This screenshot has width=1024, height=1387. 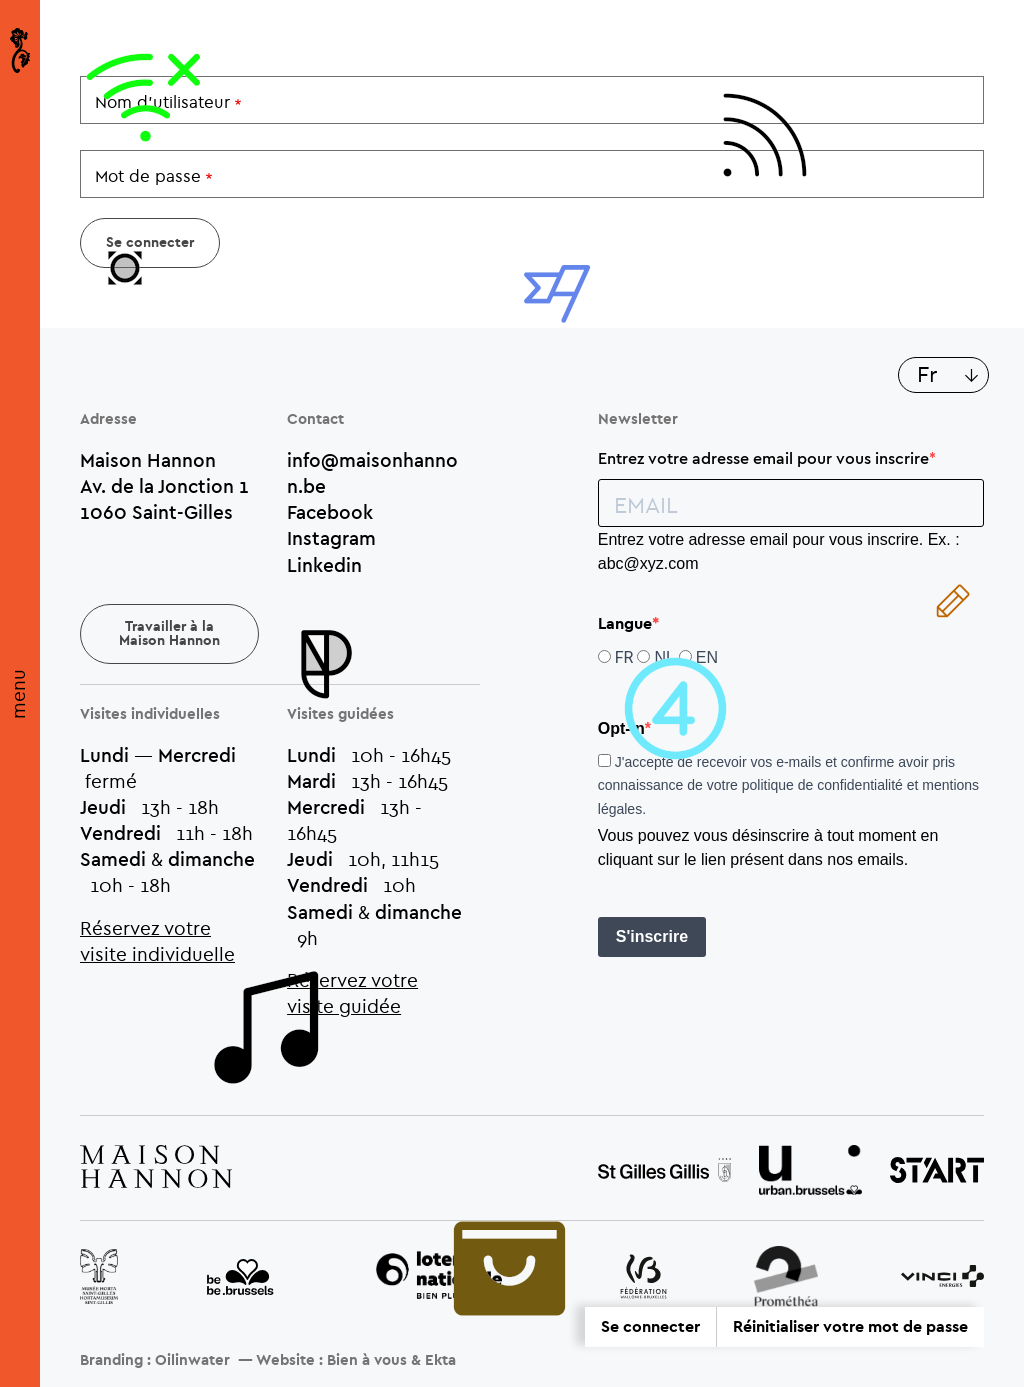 What do you see at coordinates (125, 268) in the screenshot?
I see `expand all items or content` at bounding box center [125, 268].